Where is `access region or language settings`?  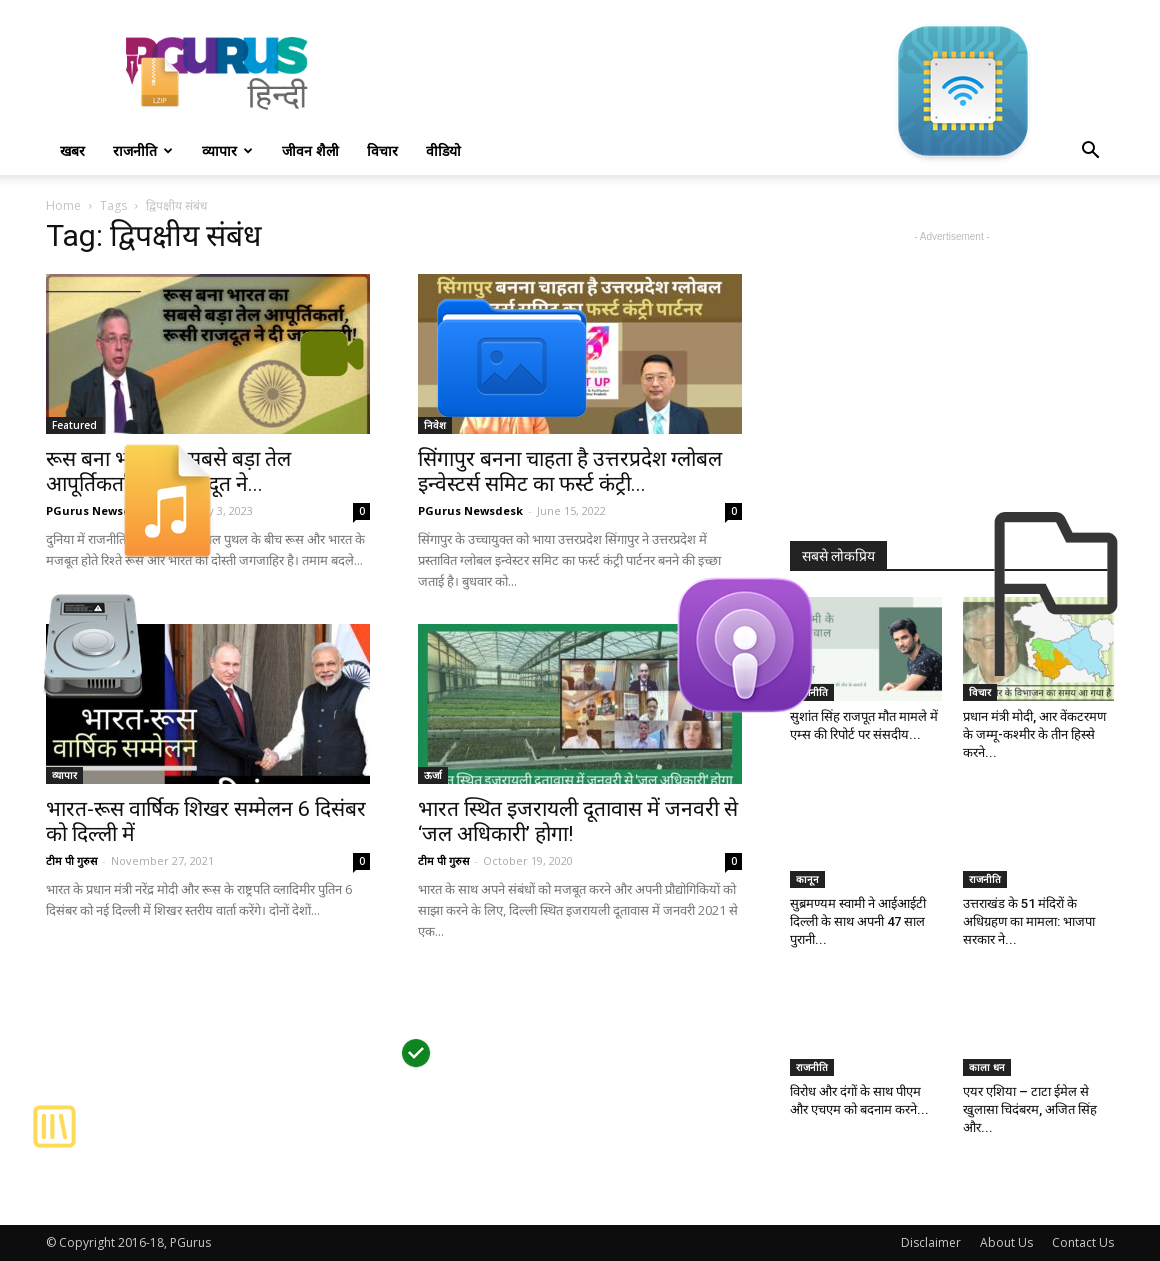 access region or language settings is located at coordinates (1056, 594).